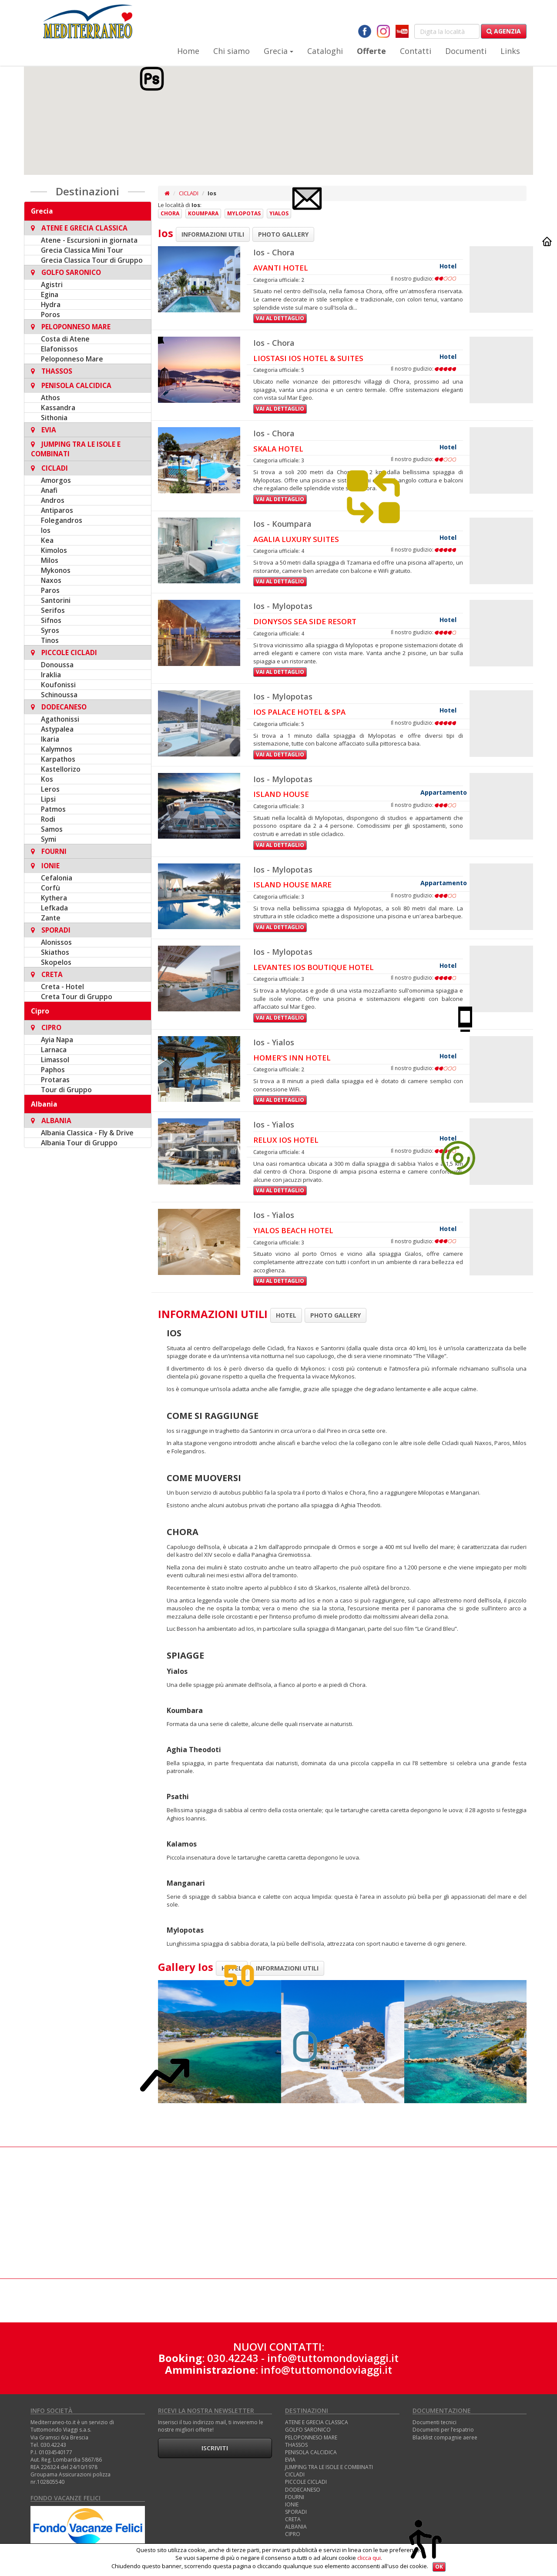  Describe the element at coordinates (426, 2539) in the screenshot. I see `indicates senior or elderly user category` at that location.